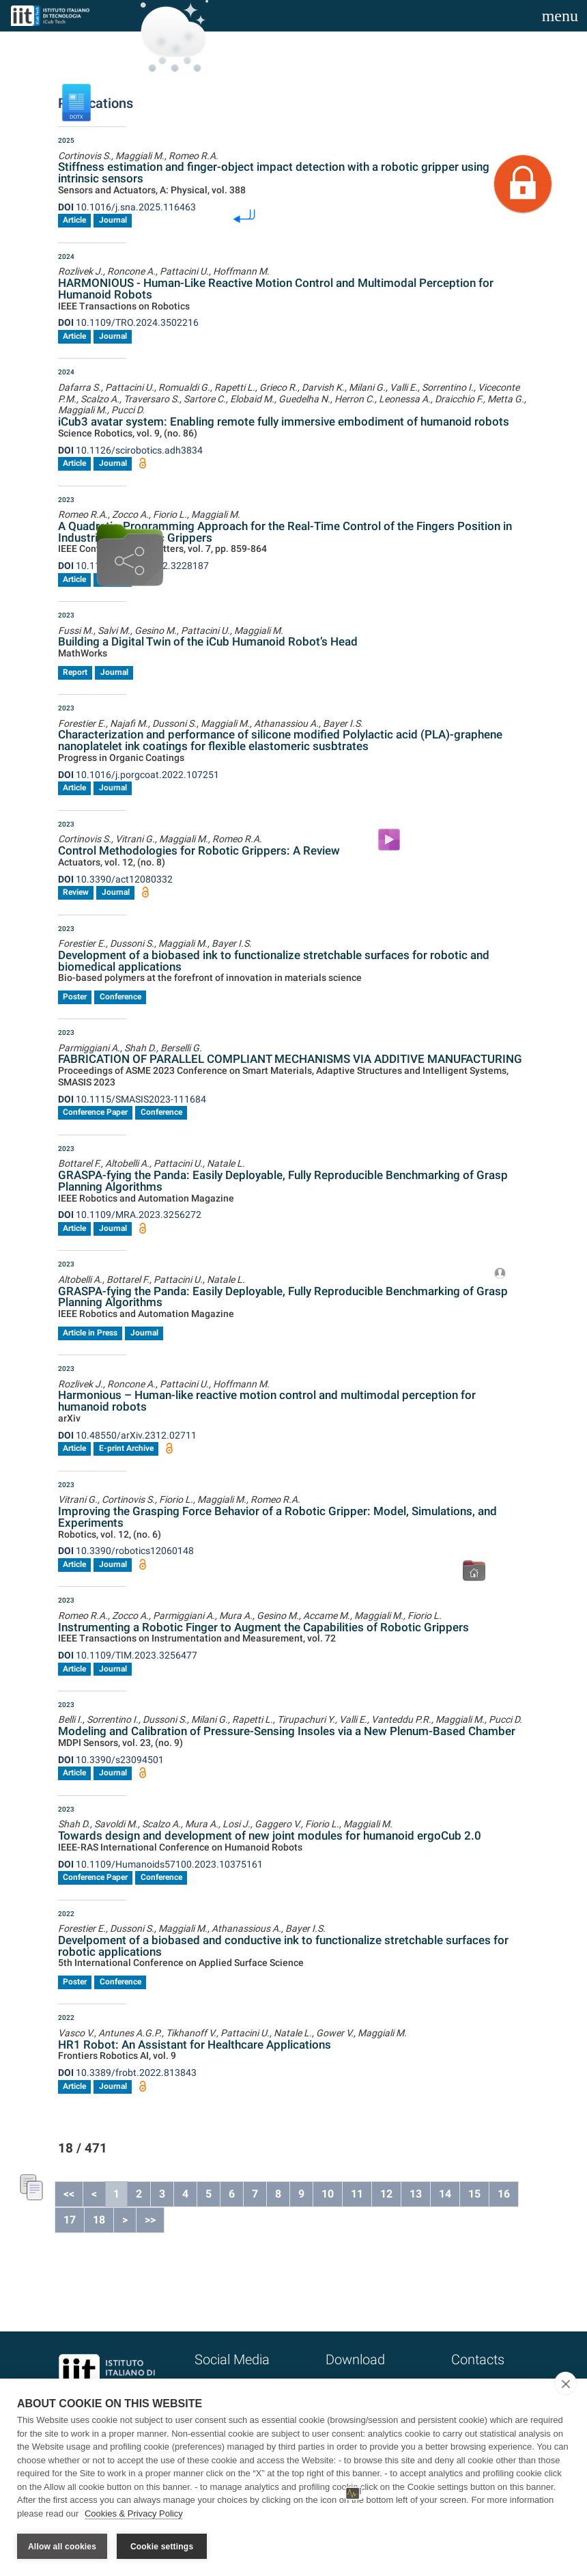 This screenshot has height=2576, width=587. I want to click on view user accounts, so click(500, 1273).